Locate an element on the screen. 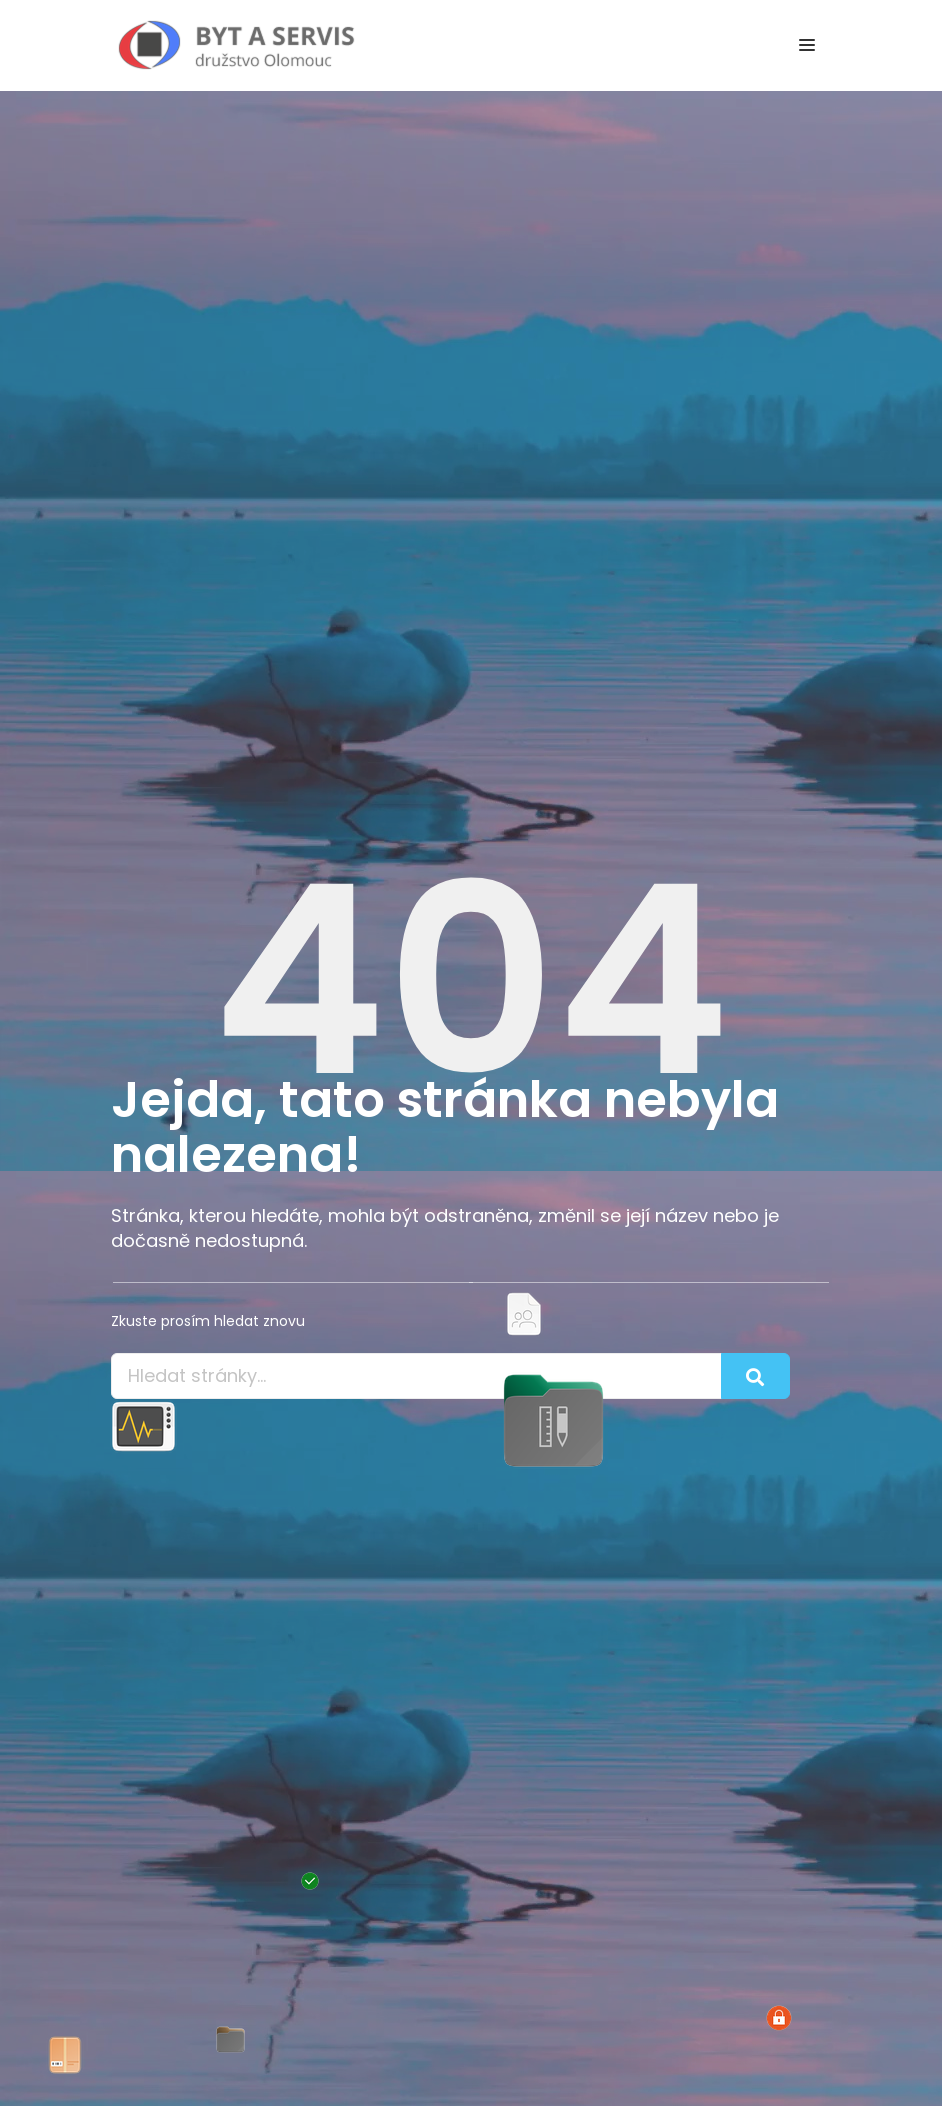 This screenshot has height=2106, width=942. lock your screen is located at coordinates (779, 2018).